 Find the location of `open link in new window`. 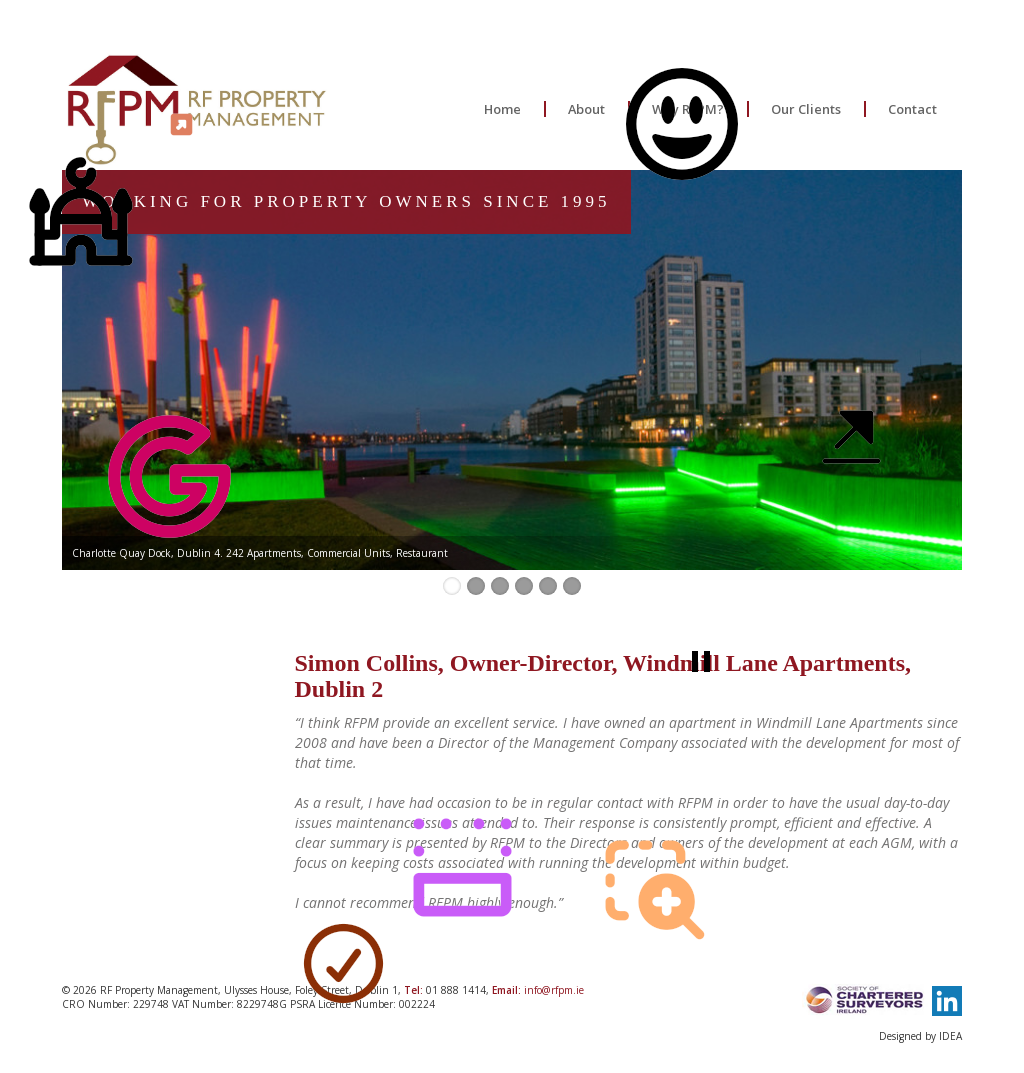

open link in new window is located at coordinates (851, 434).